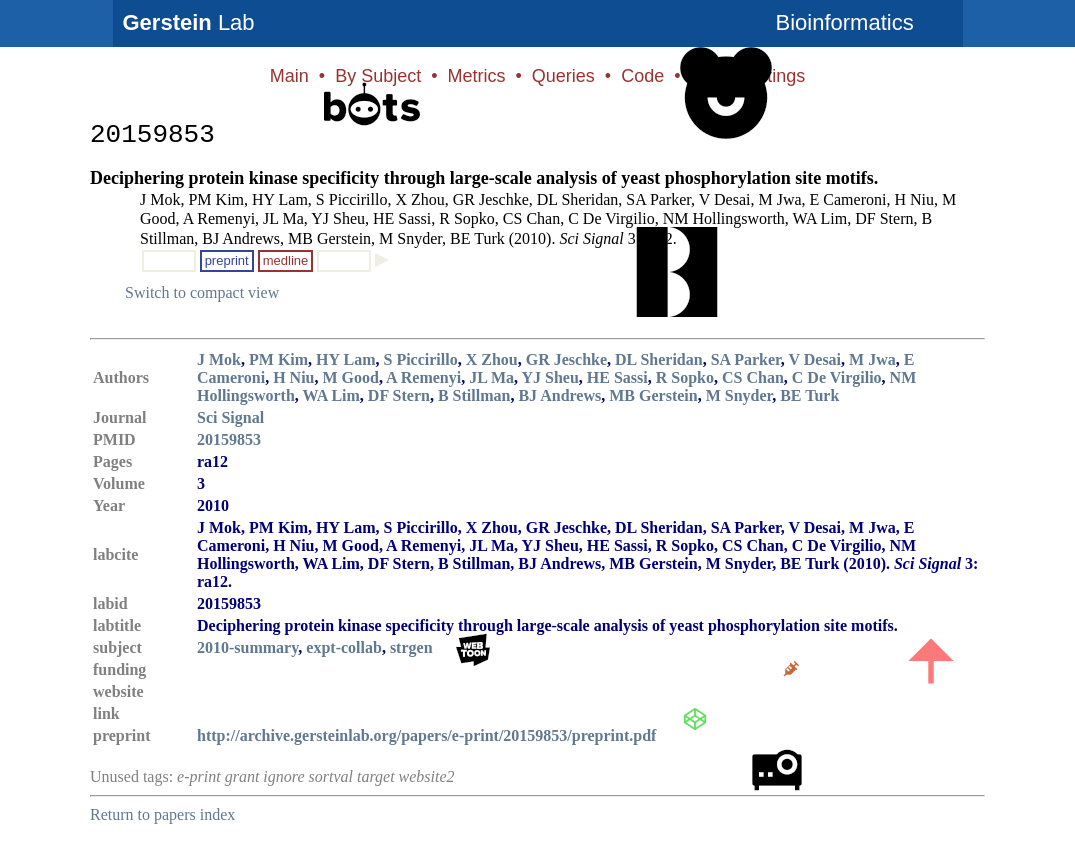 The image size is (1075, 844). I want to click on start a presentation, so click(777, 770).